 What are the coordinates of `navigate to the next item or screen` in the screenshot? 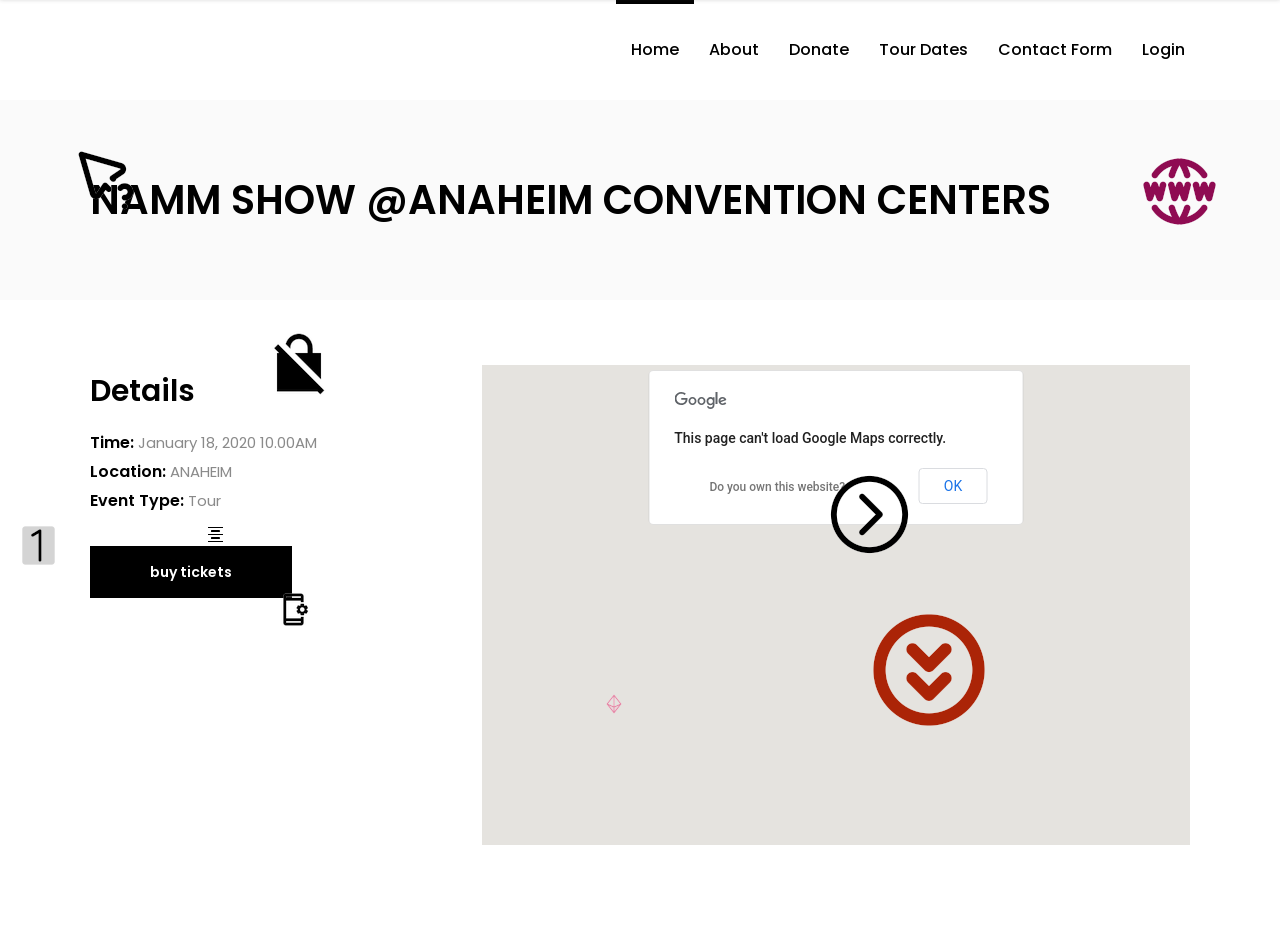 It's located at (869, 514).